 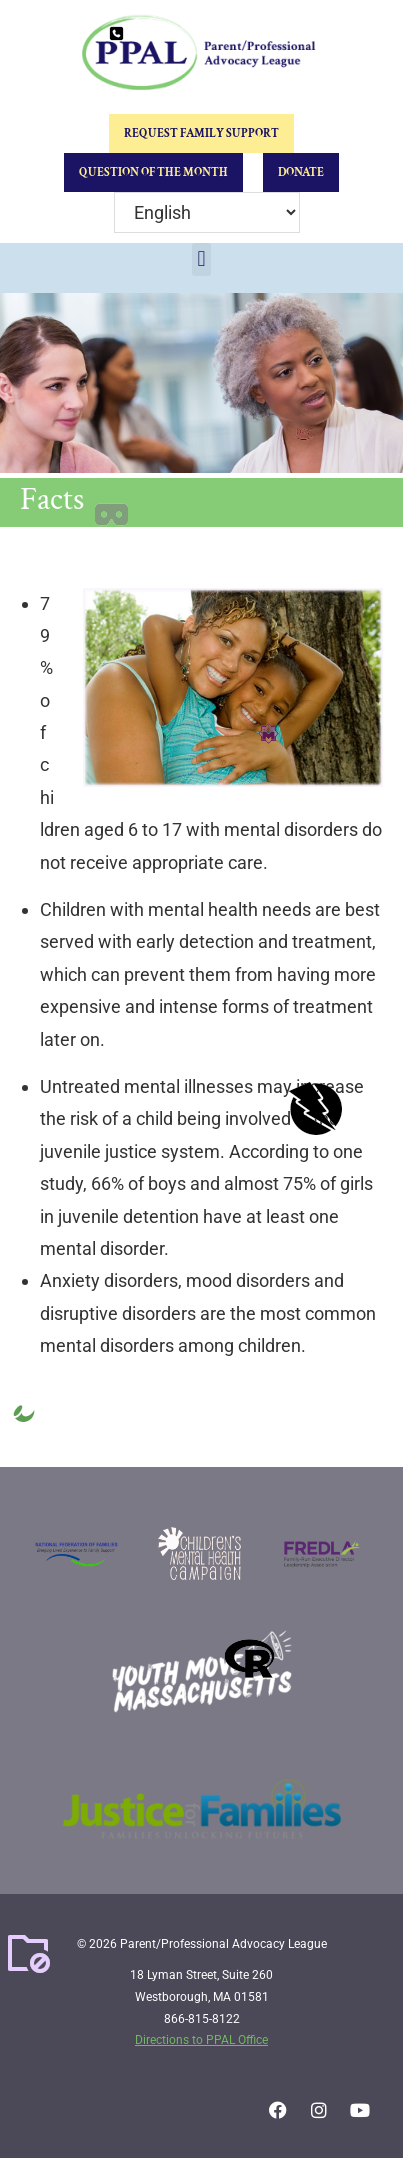 I want to click on affiliatetheme brand logo, so click(x=24, y=1413).